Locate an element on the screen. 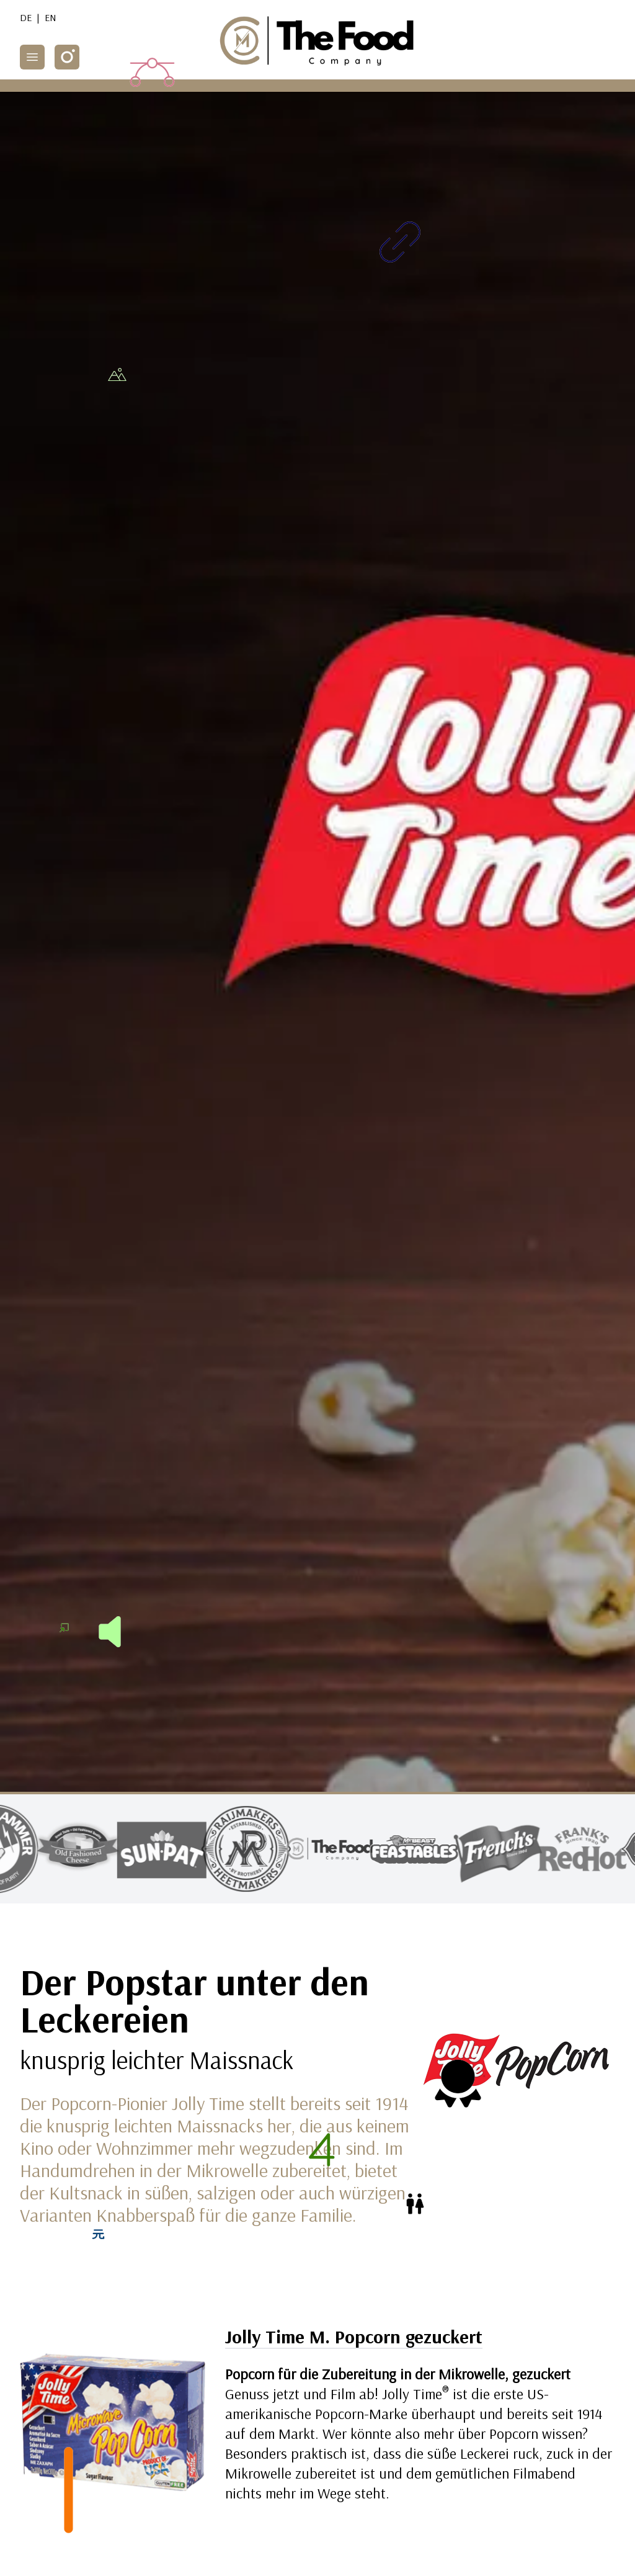 The width and height of the screenshot is (635, 2576). edit vector path or bezier curve is located at coordinates (152, 72).